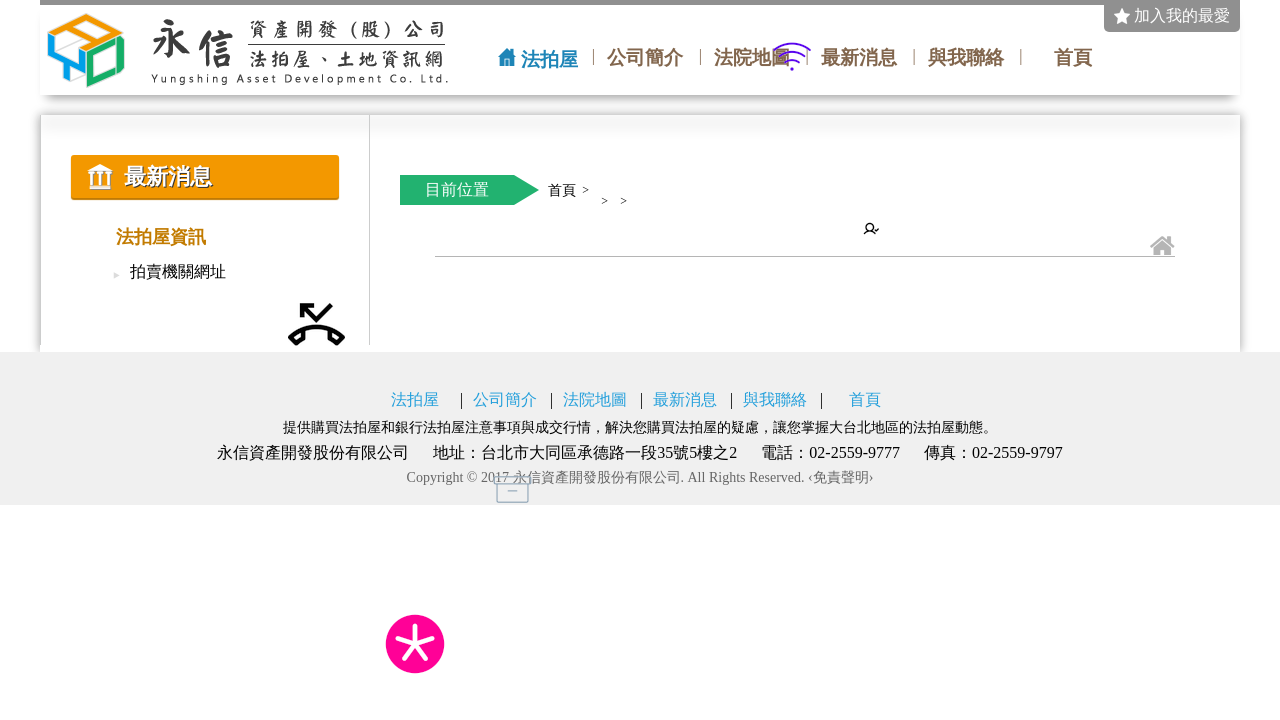  What do you see at coordinates (415, 644) in the screenshot?
I see `indicates a required field in a form` at bounding box center [415, 644].